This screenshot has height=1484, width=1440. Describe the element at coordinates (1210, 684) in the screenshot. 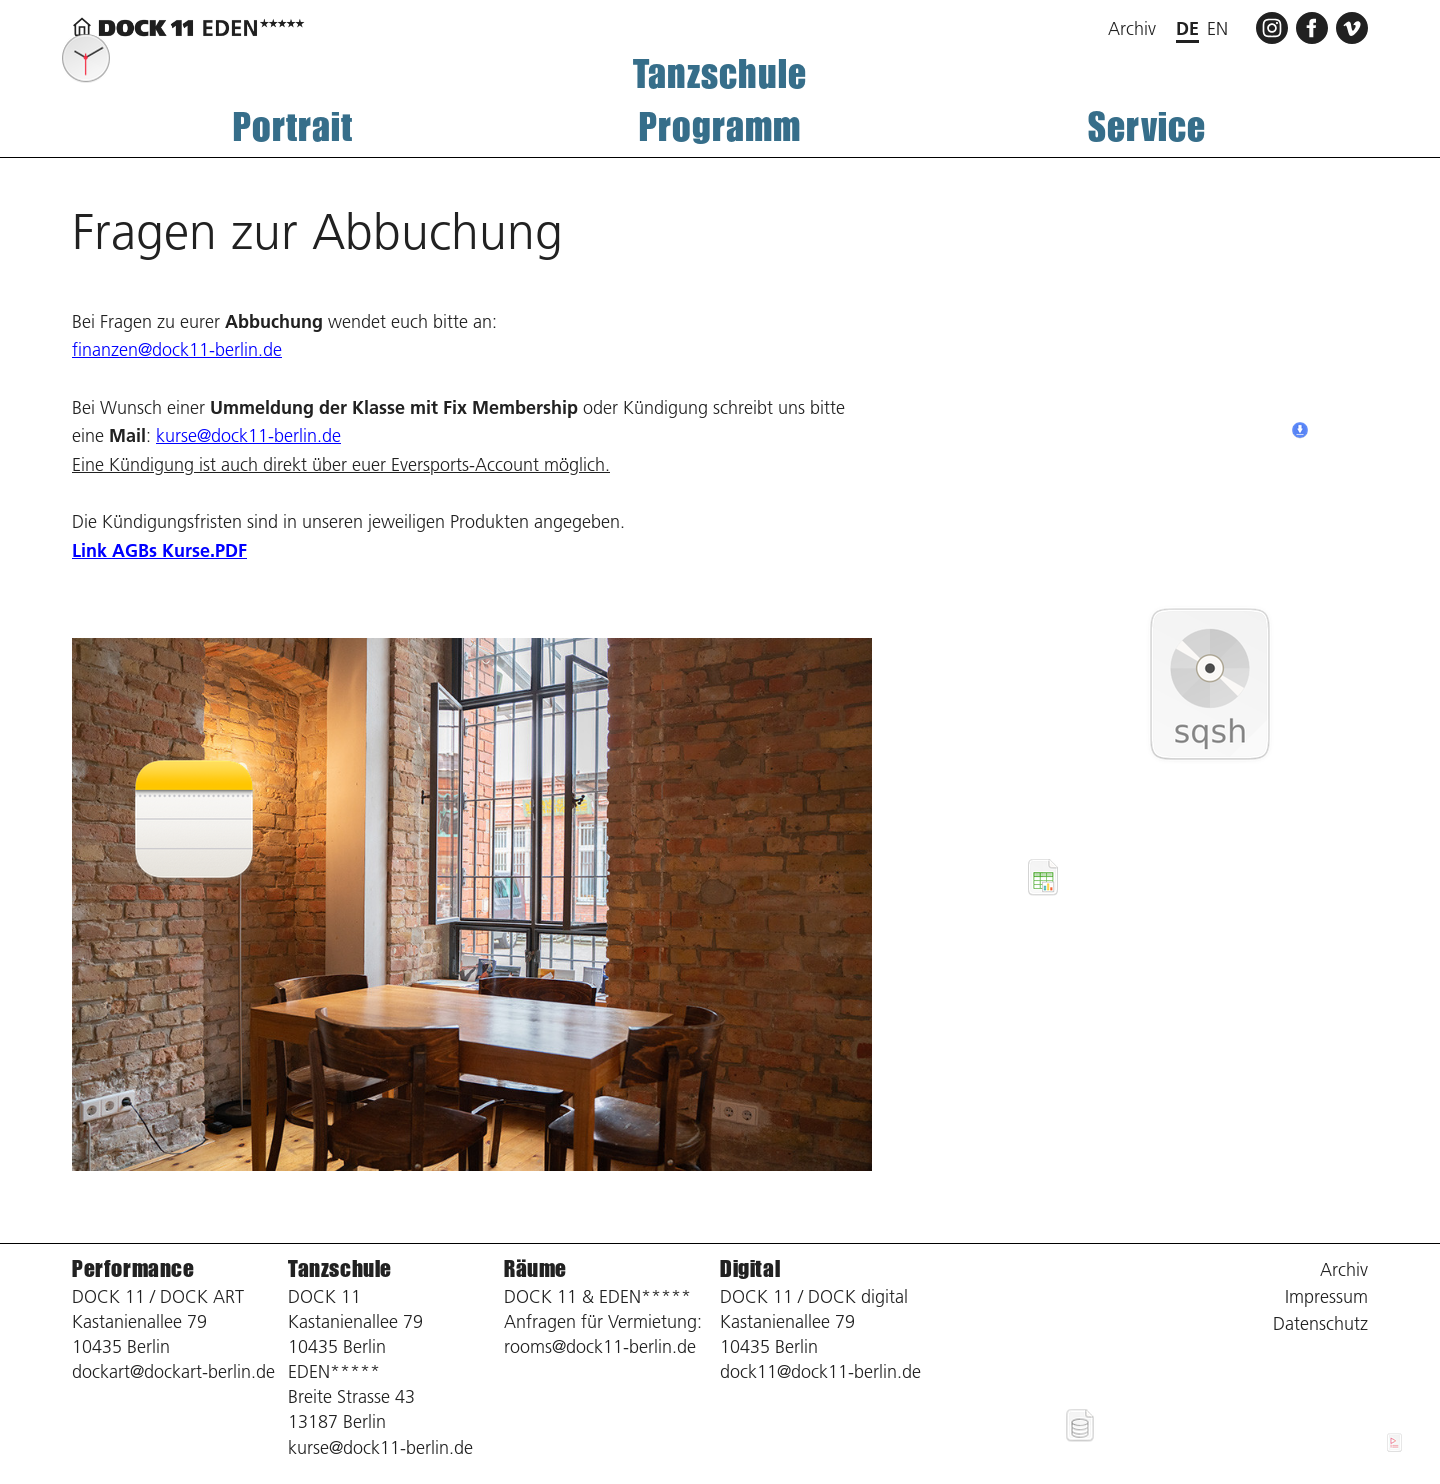

I see `a squashfs compressed filesystem archive file` at that location.